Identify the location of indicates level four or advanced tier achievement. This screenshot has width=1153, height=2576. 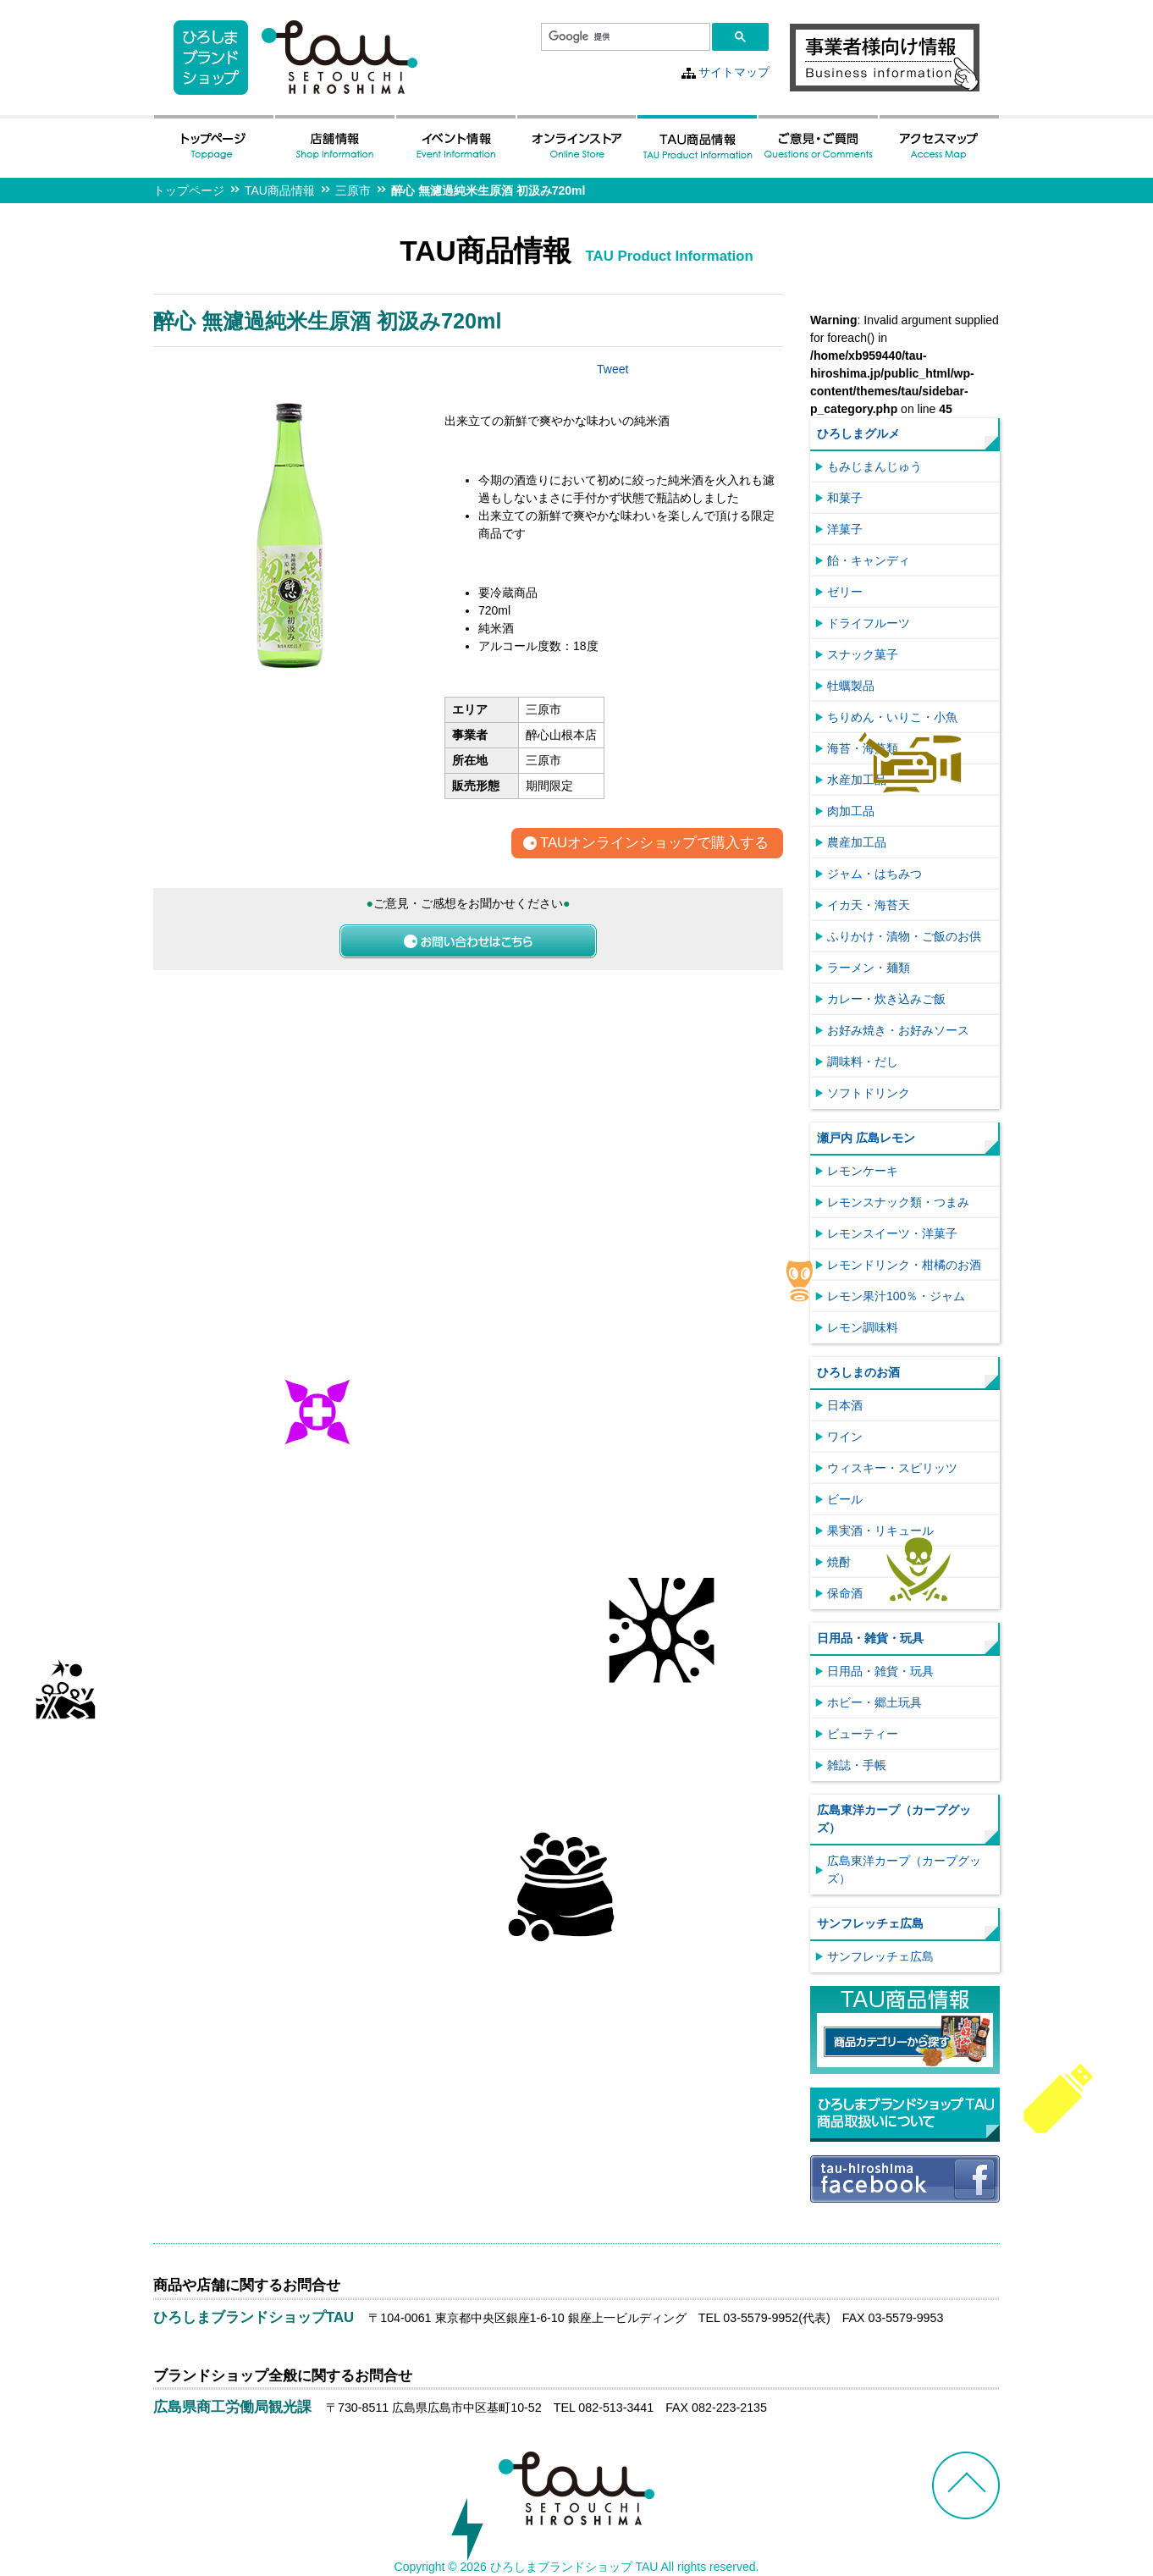
(317, 1412).